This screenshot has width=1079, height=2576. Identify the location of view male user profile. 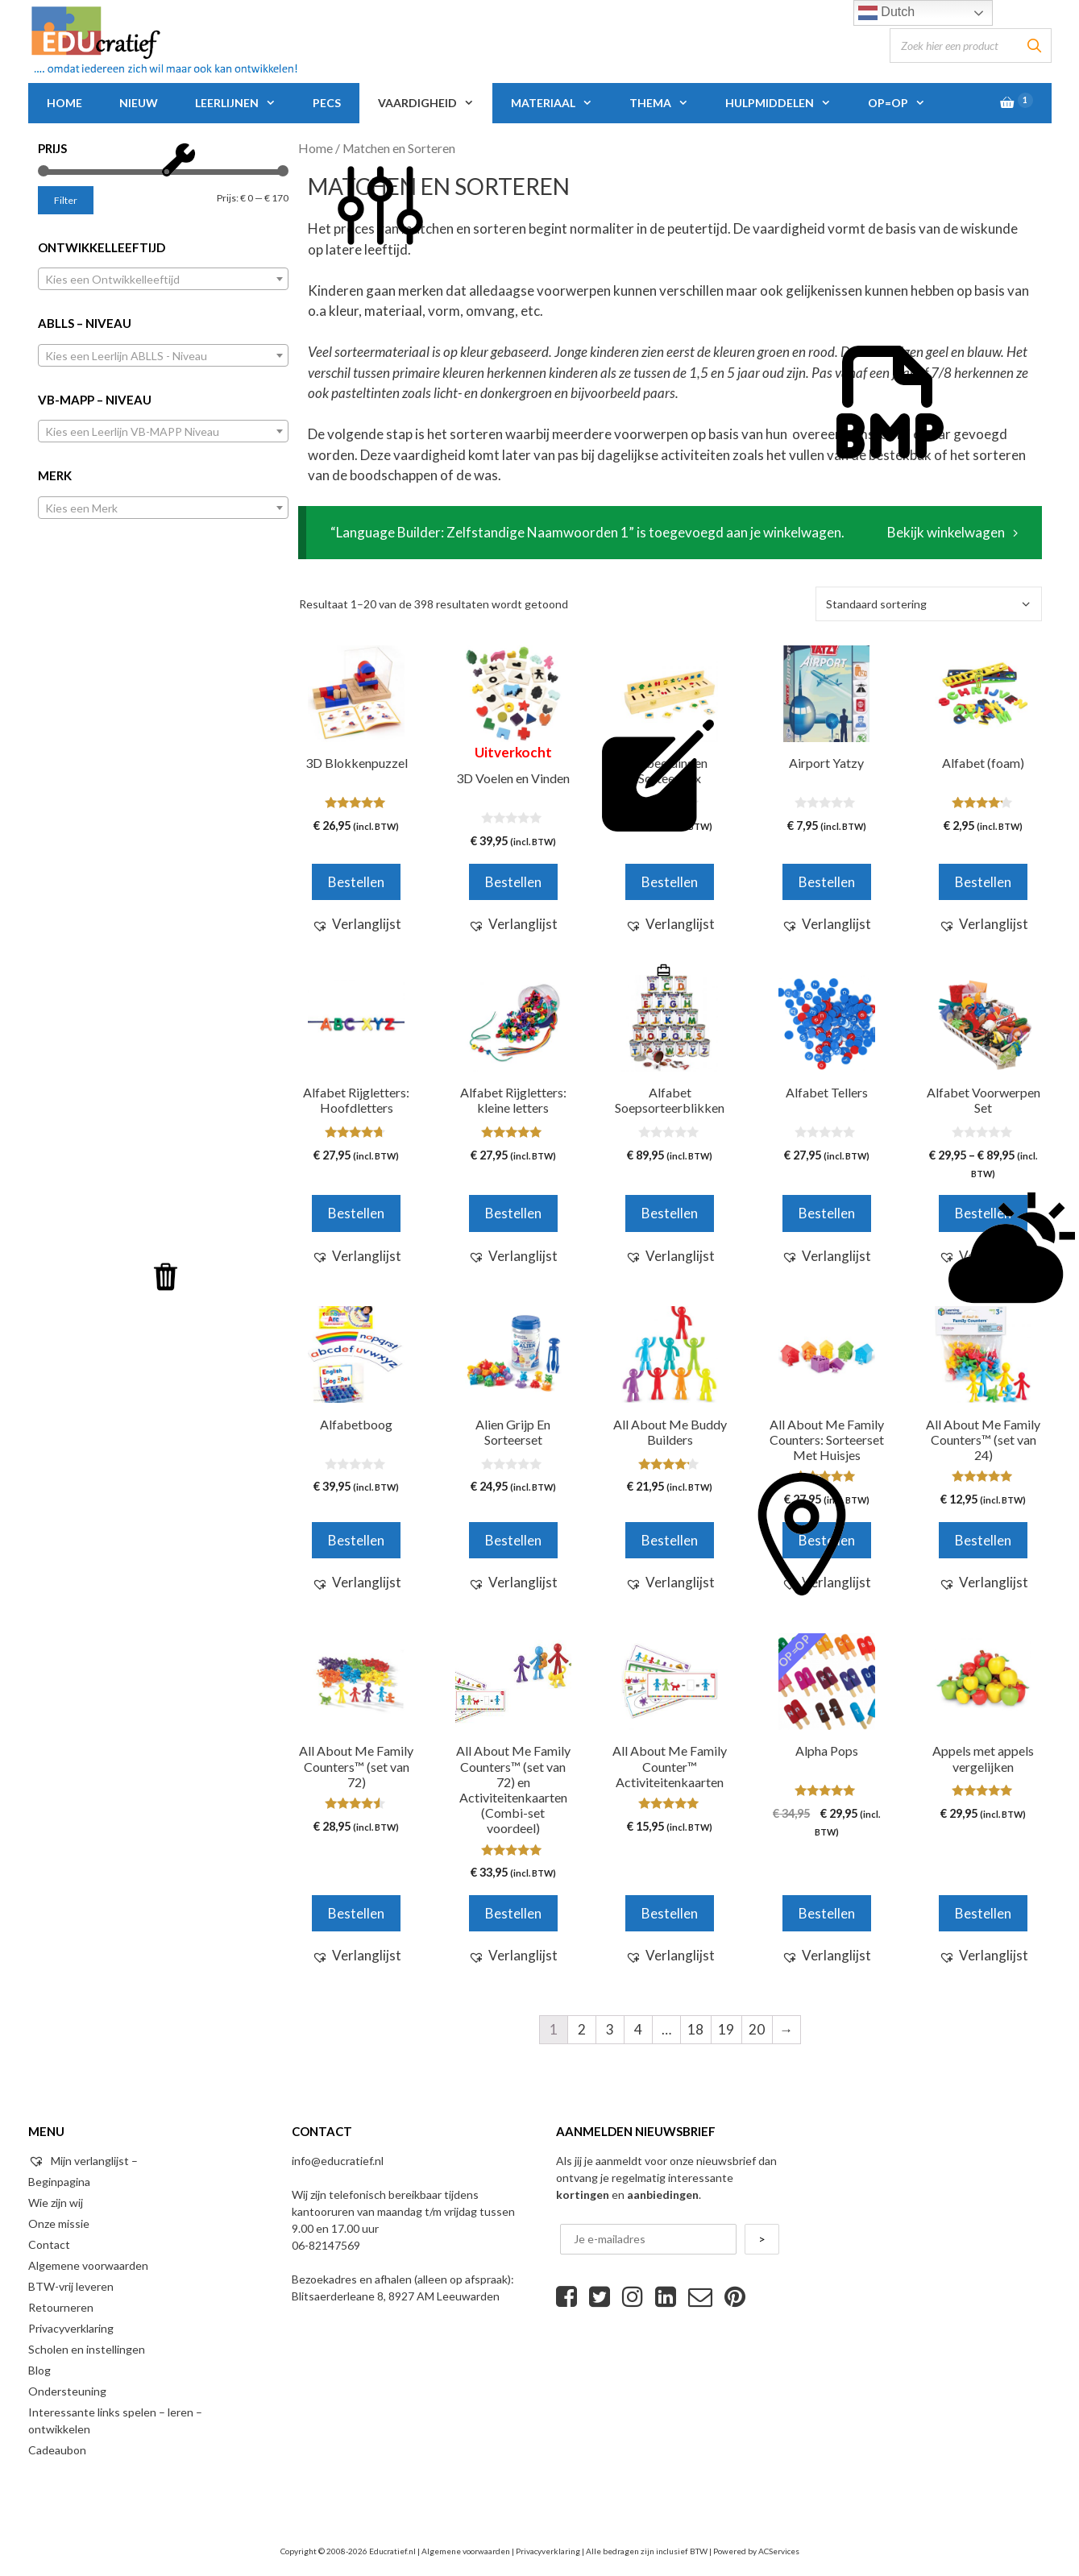
(978, 678).